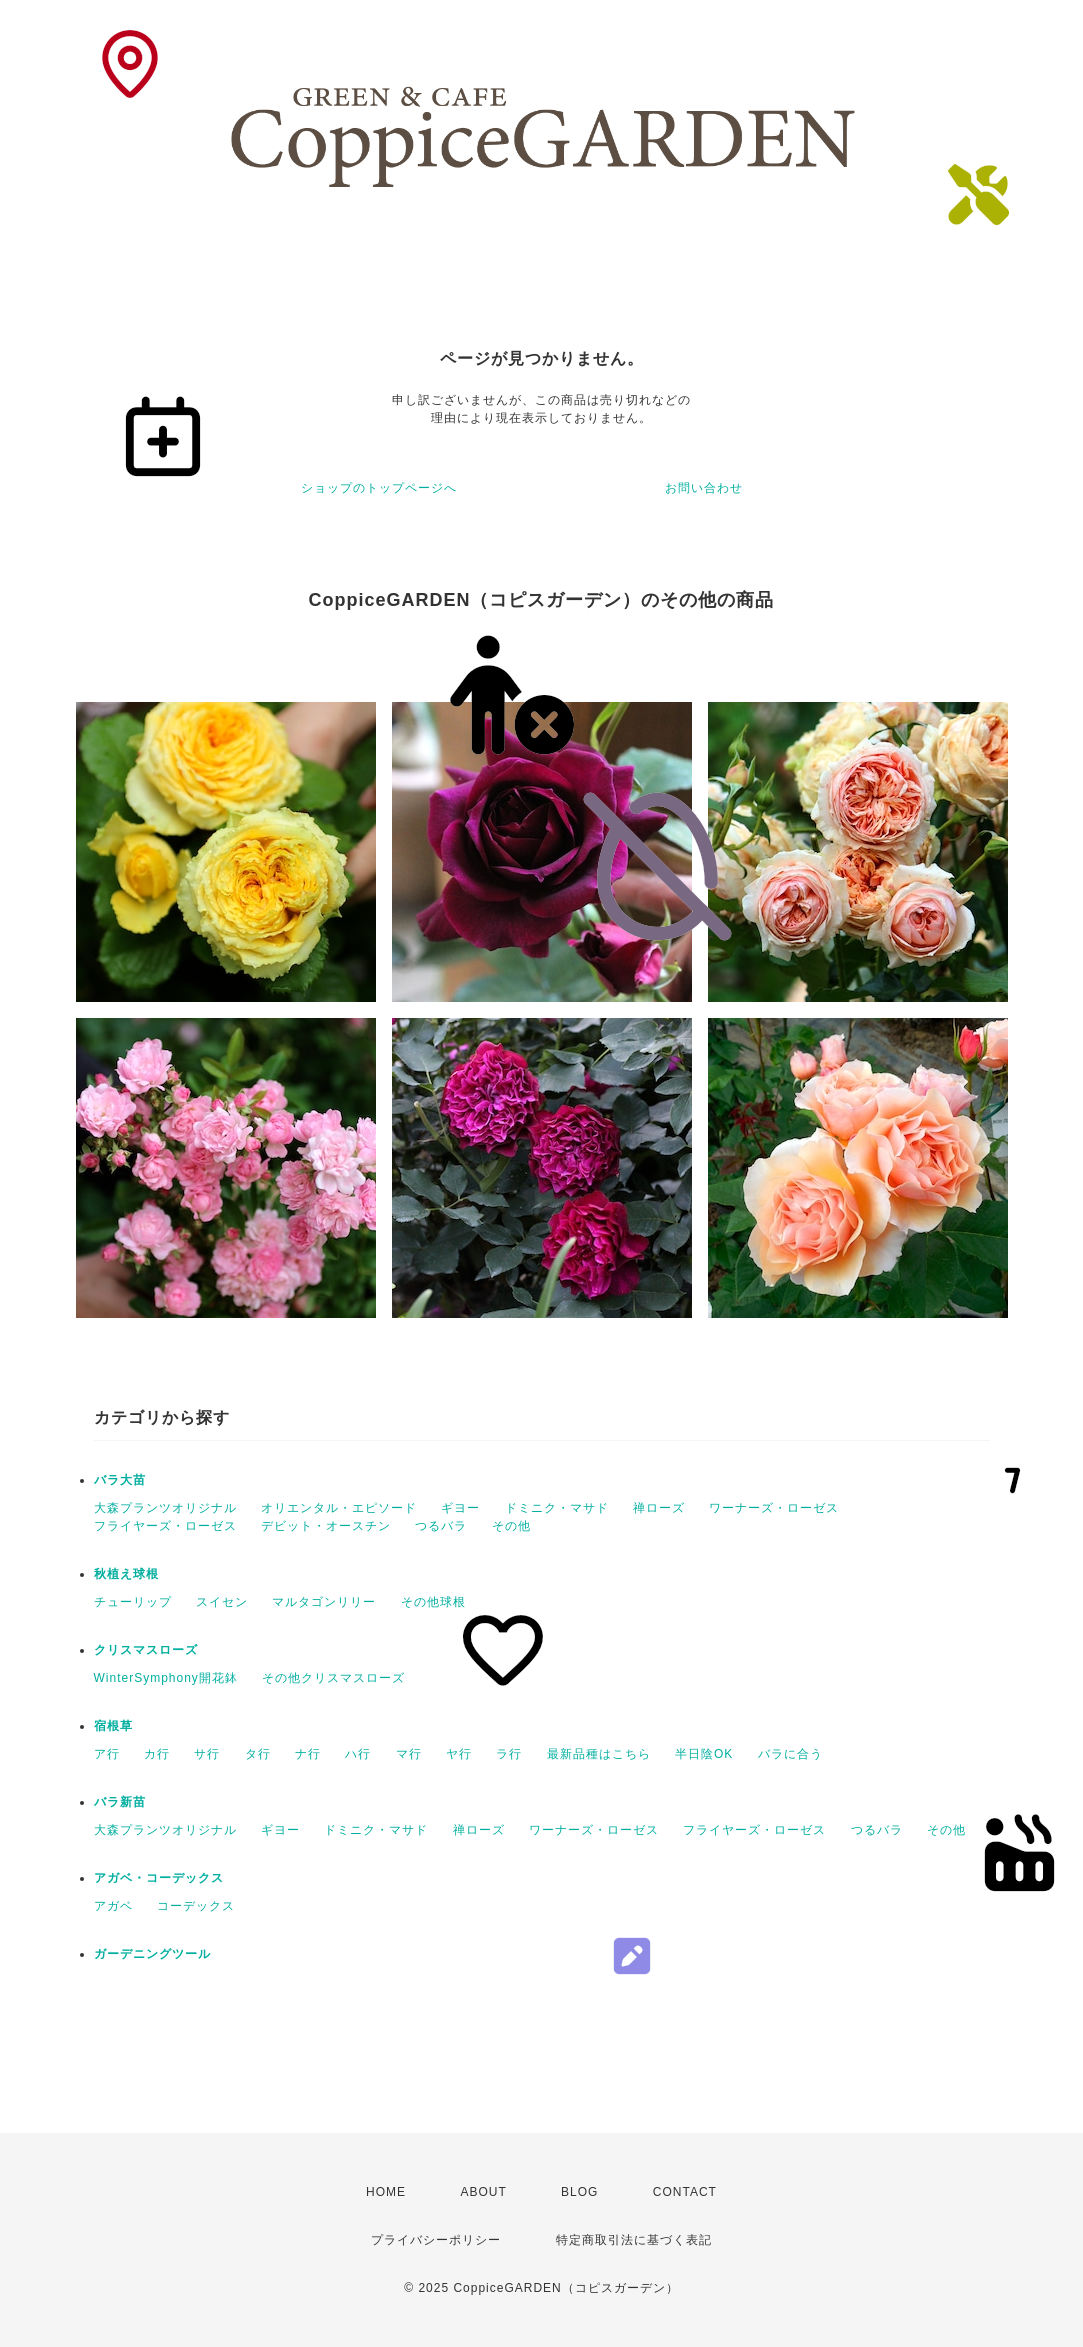 The height and width of the screenshot is (2347, 1083). I want to click on view spa or hot tub amenities, so click(1019, 1851).